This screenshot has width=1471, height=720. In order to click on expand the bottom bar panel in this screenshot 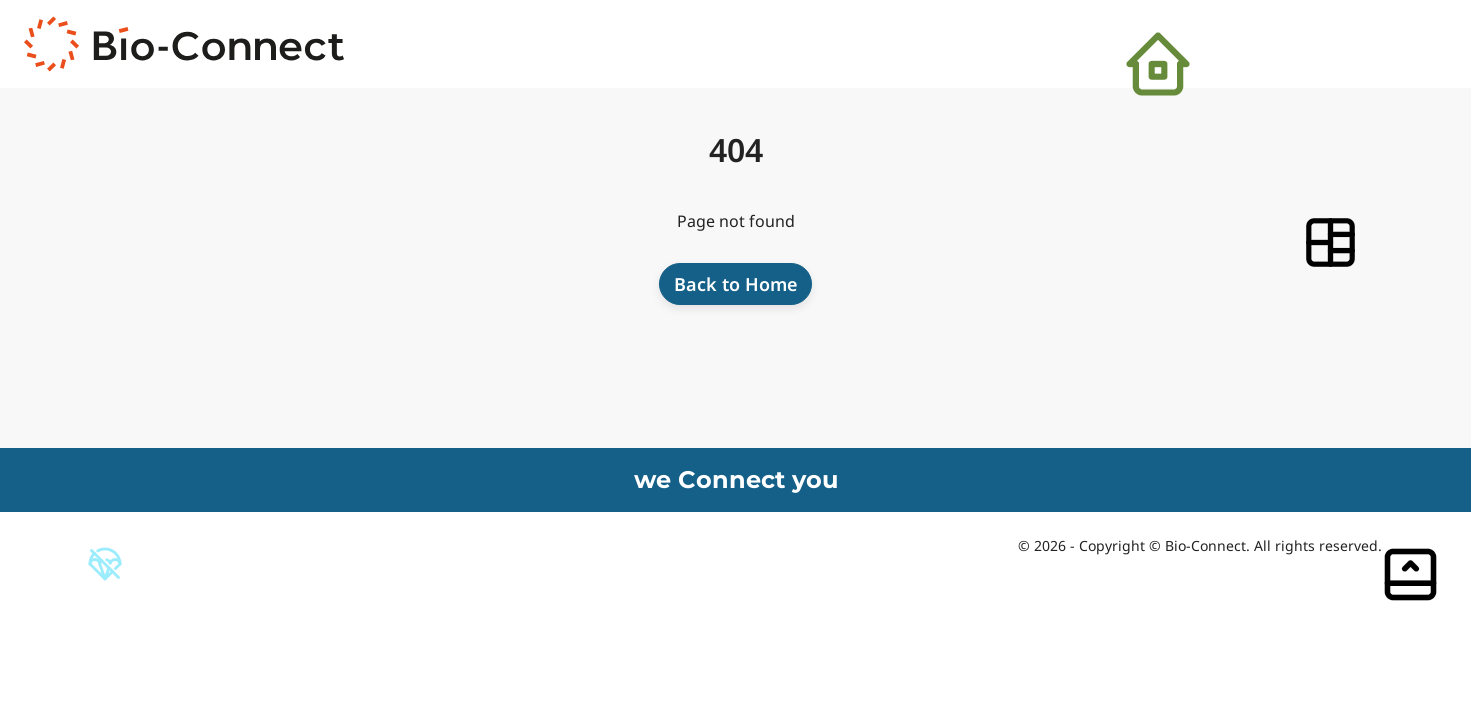, I will do `click(1410, 574)`.